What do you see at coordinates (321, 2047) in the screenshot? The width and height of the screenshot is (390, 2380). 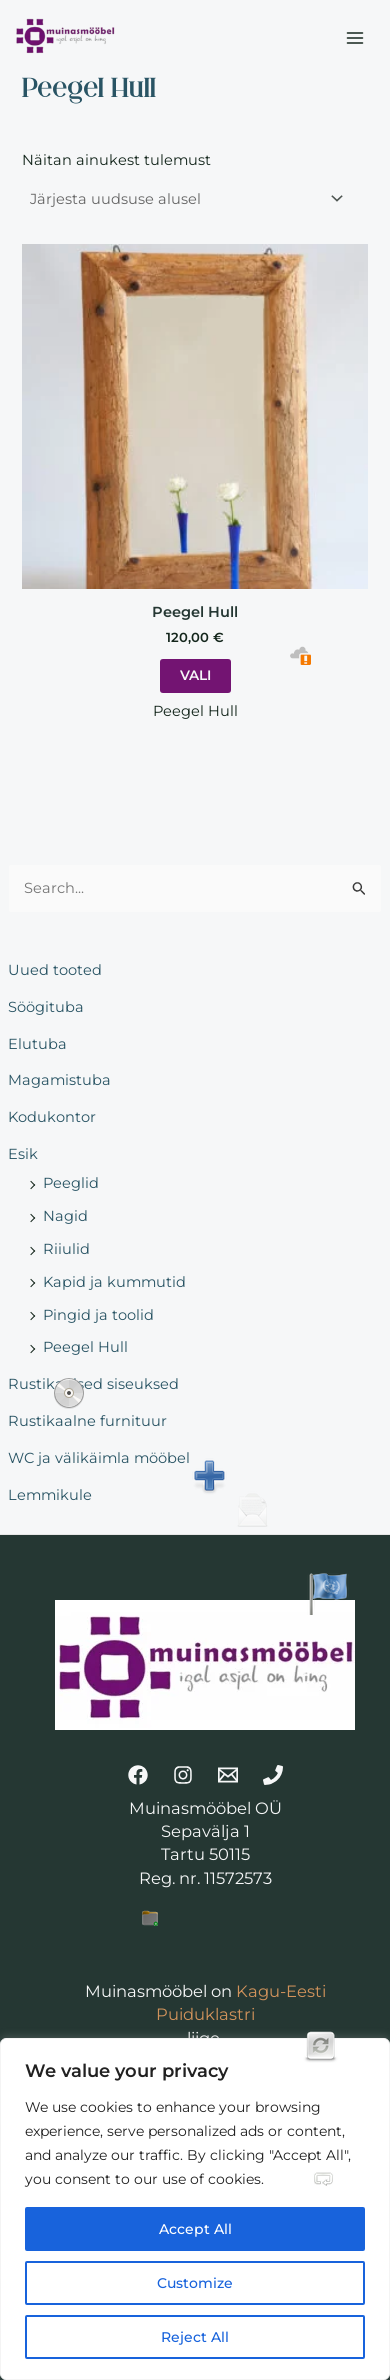 I see `indicates content is currently syncing` at bounding box center [321, 2047].